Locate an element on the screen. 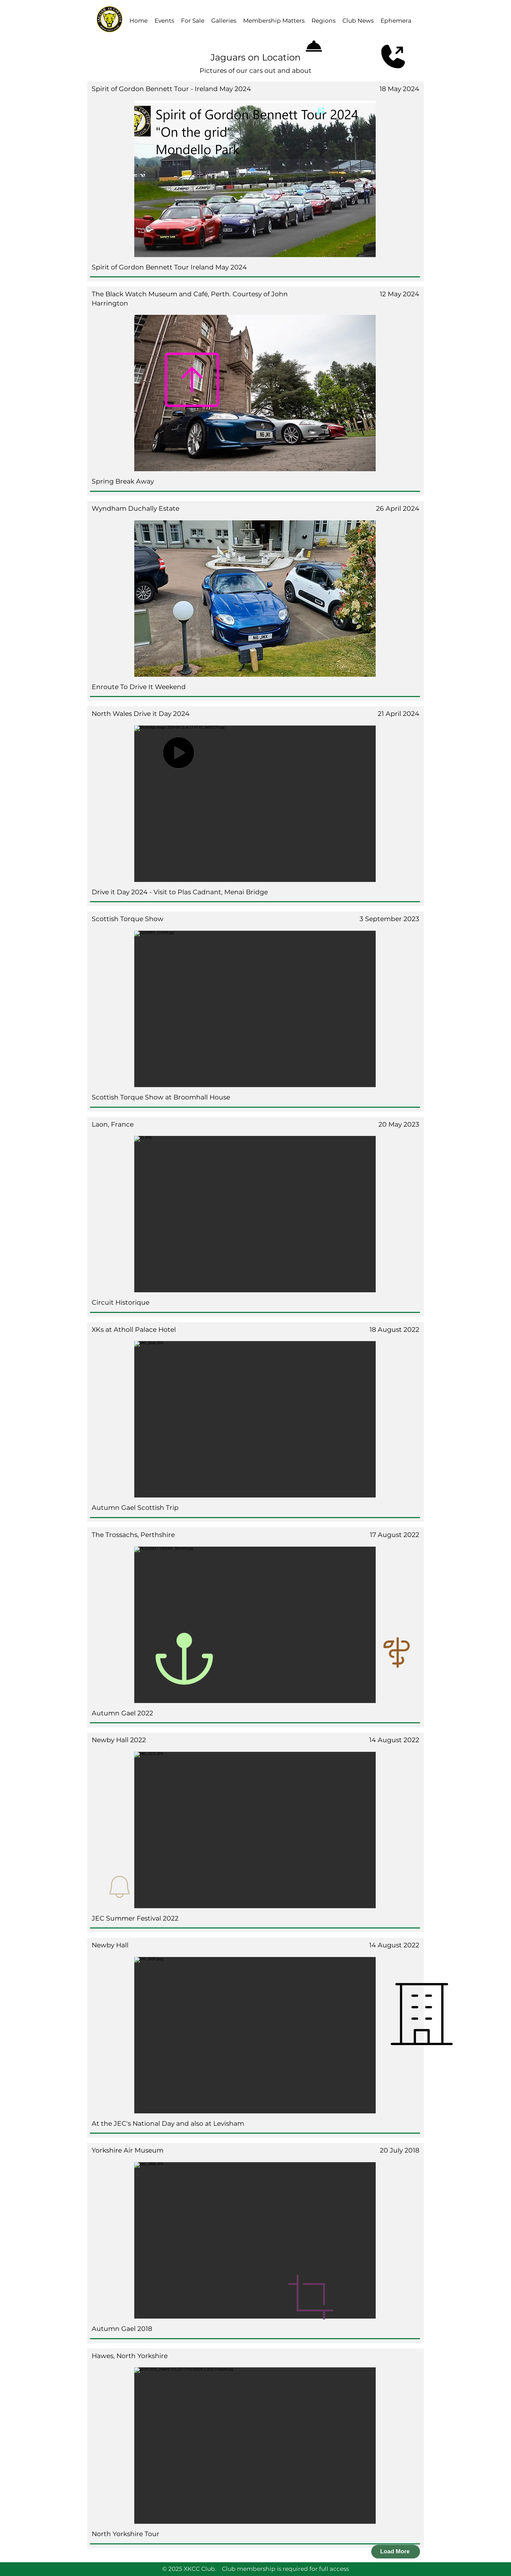  access health or medical services is located at coordinates (398, 1652).